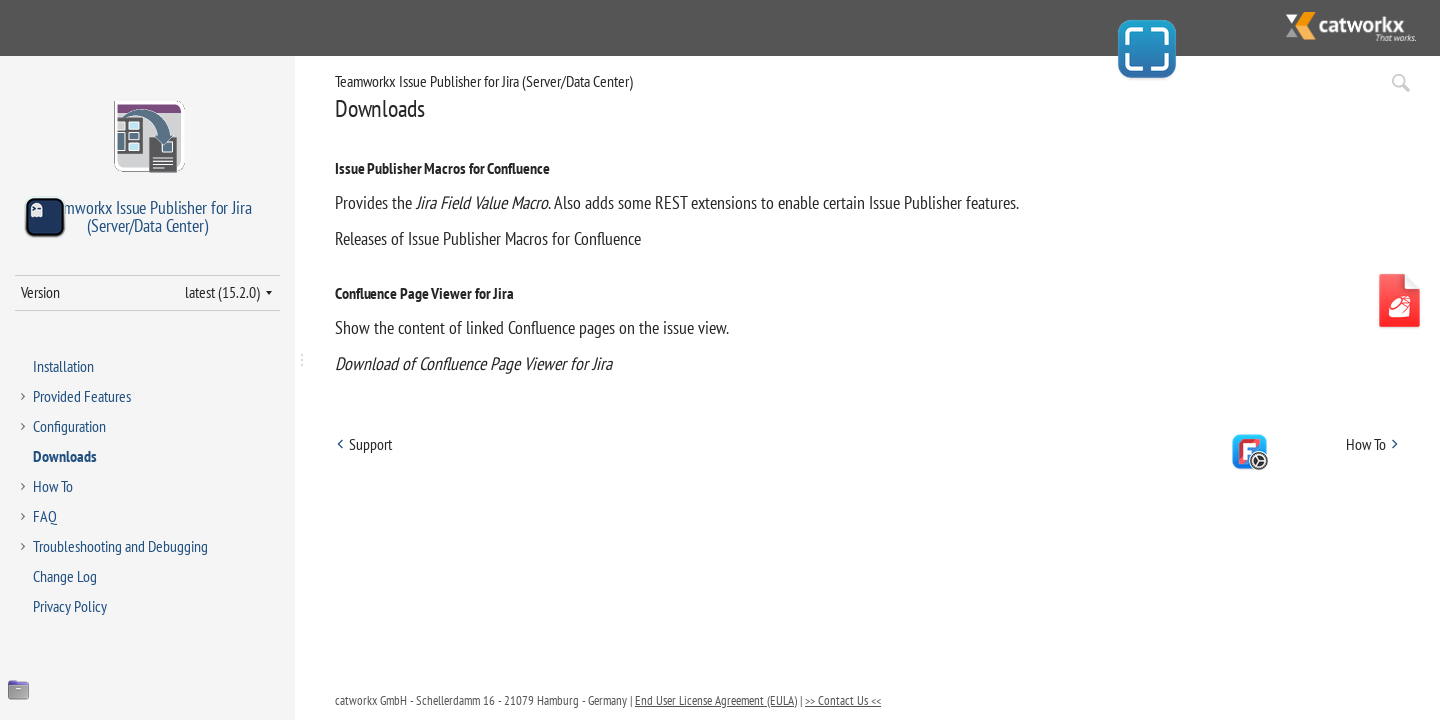 This screenshot has height=720, width=1440. I want to click on a ruby programming language file, so click(1399, 301).